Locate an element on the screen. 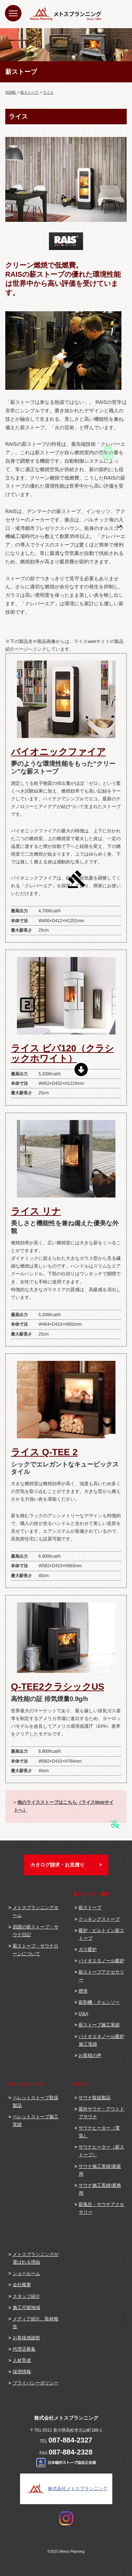 The image size is (132, 2576). indicates step two in a multi-step process is located at coordinates (27, 1005).